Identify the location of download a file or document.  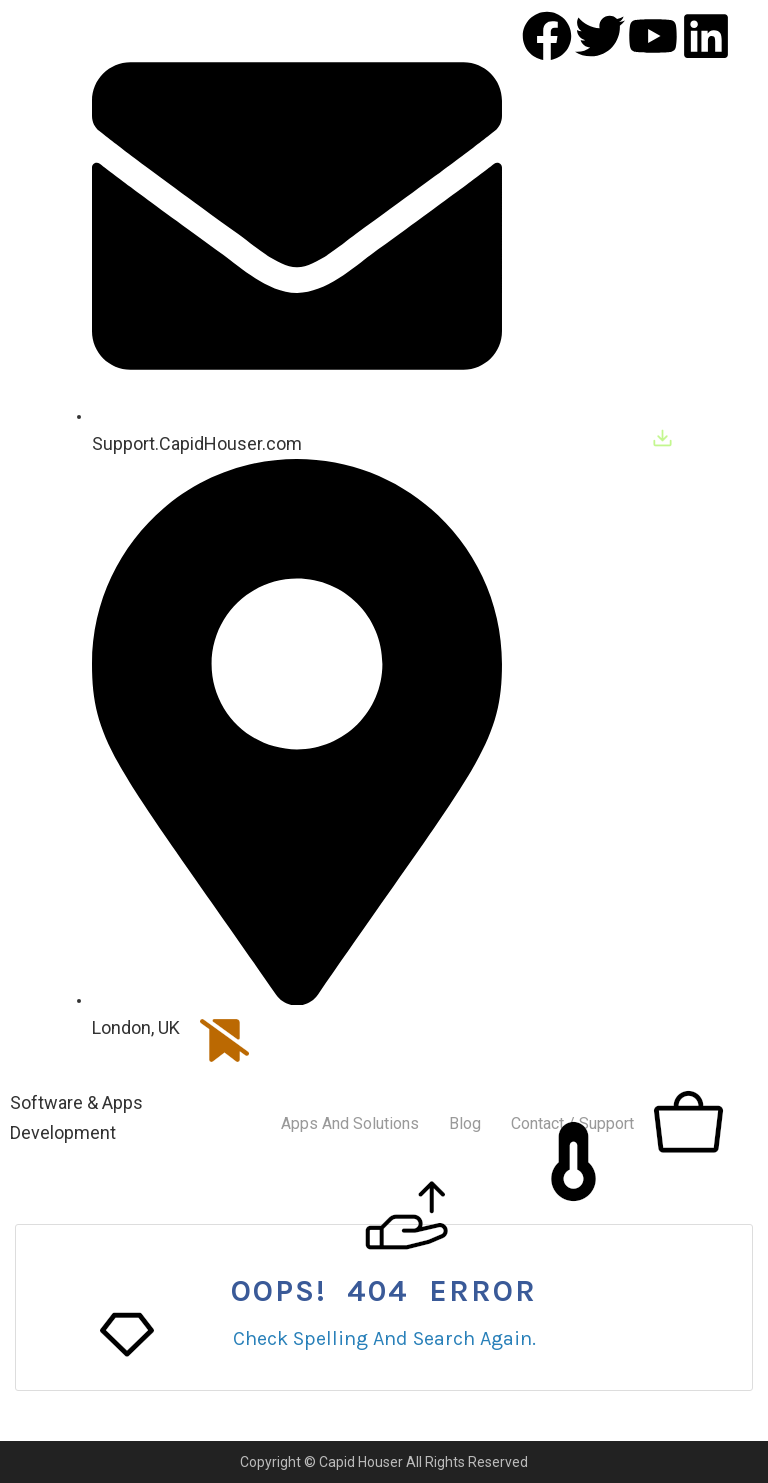
(662, 438).